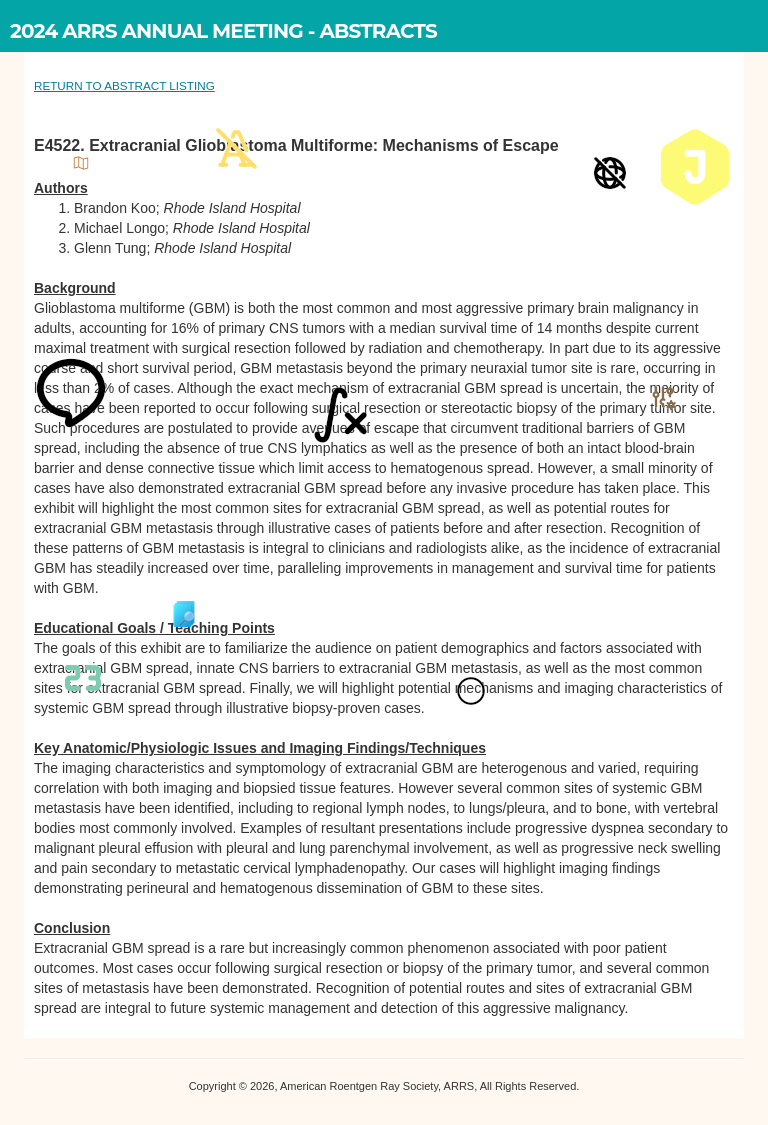 This screenshot has height=1125, width=768. Describe the element at coordinates (236, 148) in the screenshot. I see `disable text formatting options` at that location.